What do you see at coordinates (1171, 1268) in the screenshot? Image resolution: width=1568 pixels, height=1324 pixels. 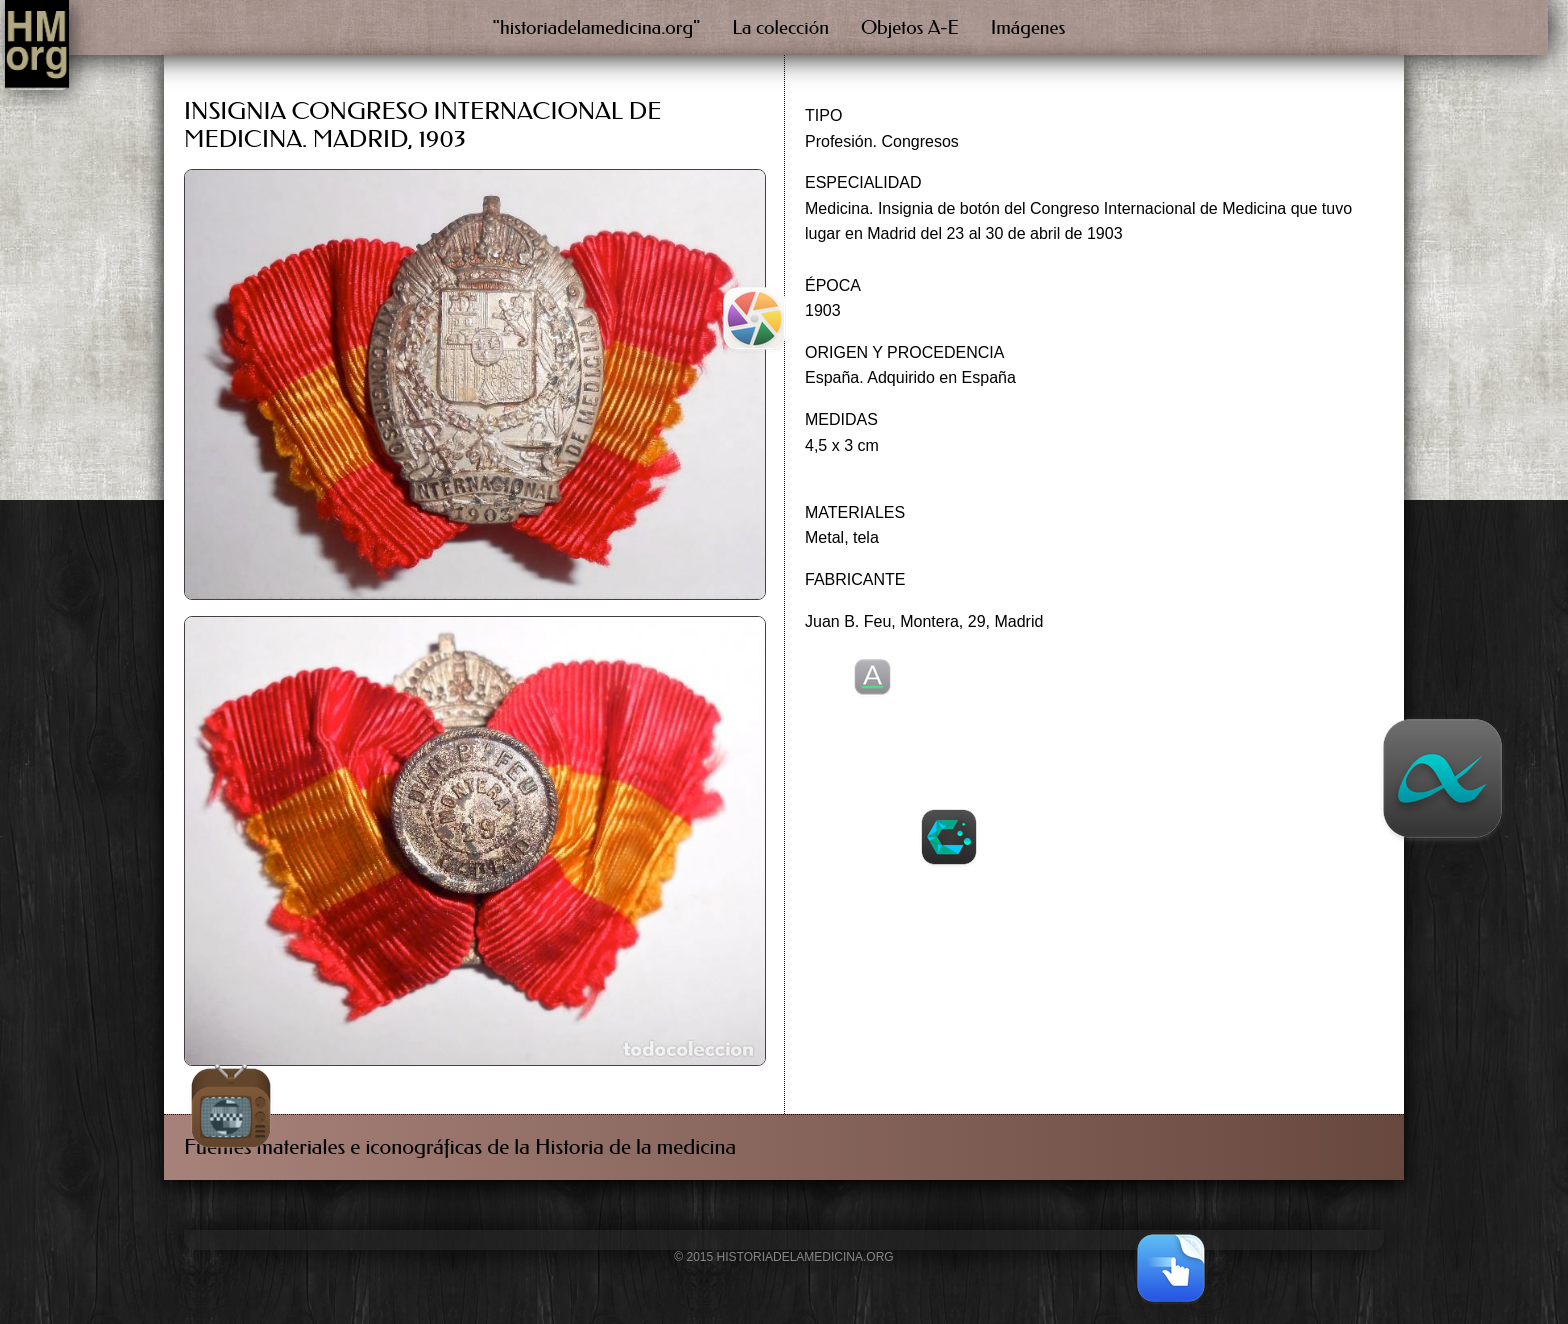 I see `open libinput gestures configuration app` at bounding box center [1171, 1268].